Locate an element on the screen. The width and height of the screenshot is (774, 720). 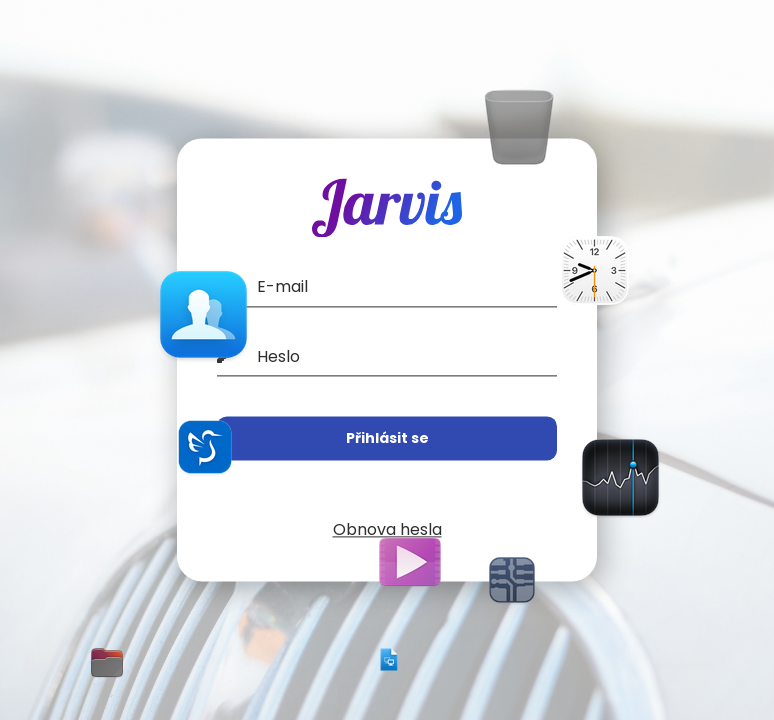
open the Stocks app is located at coordinates (620, 477).